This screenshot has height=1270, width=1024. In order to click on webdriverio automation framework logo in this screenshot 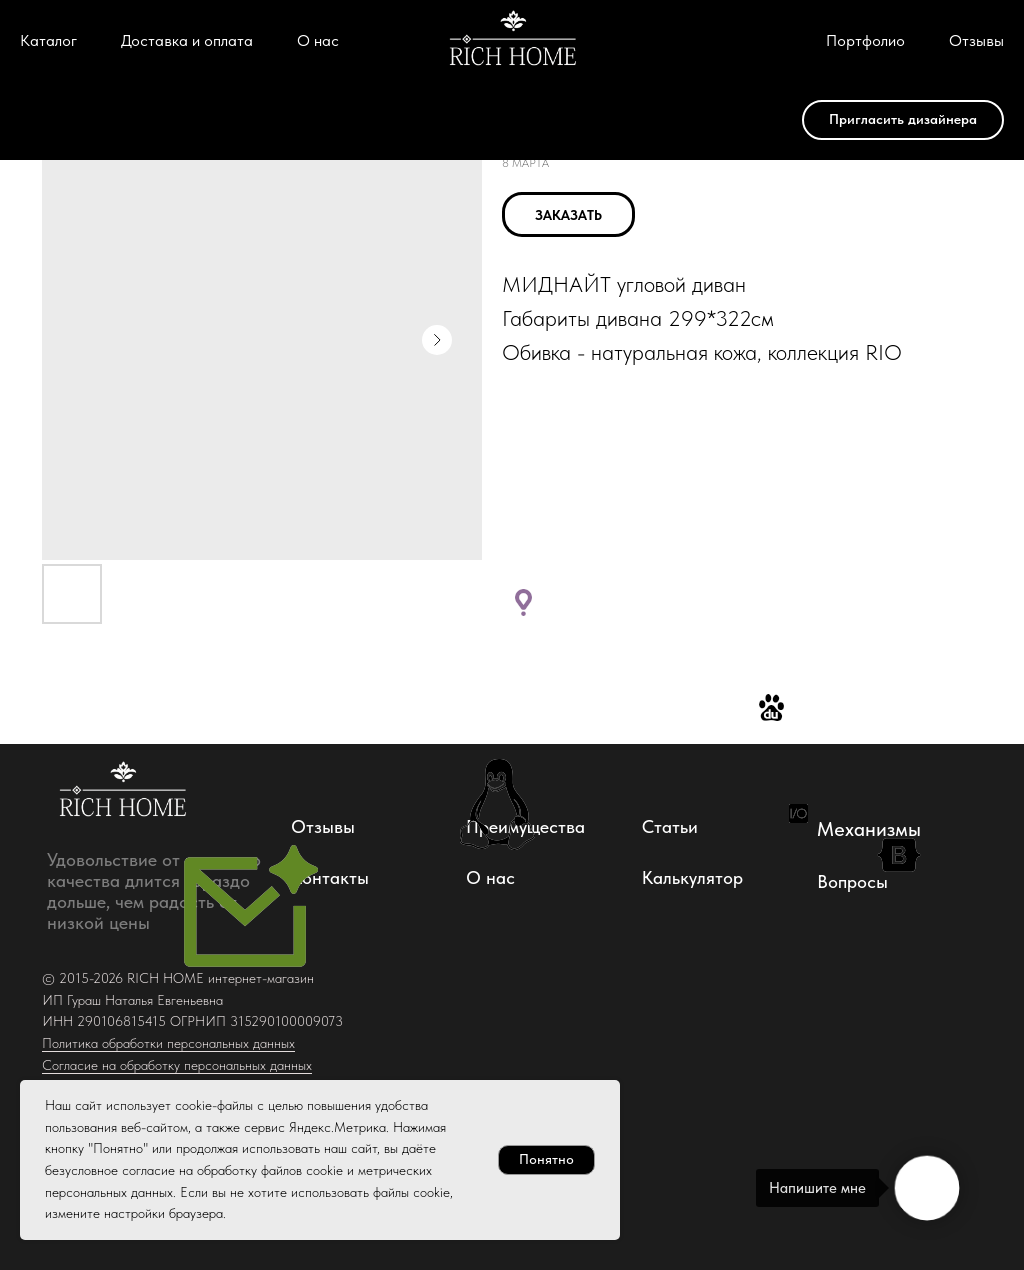, I will do `click(798, 813)`.